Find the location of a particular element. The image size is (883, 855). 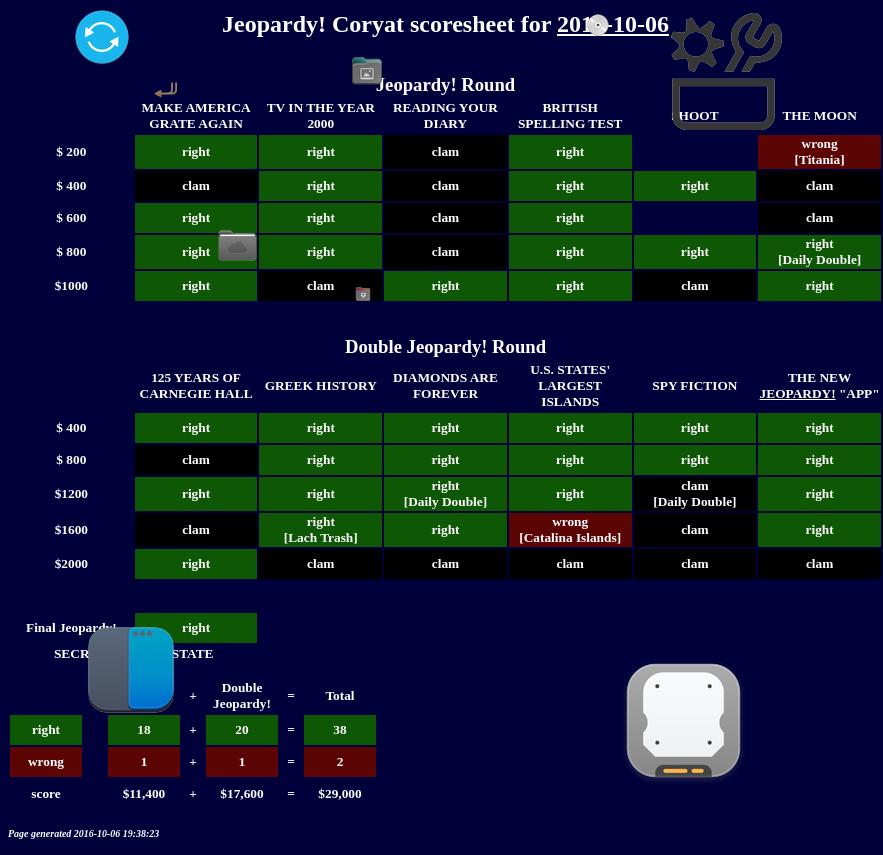

open disk and storage preferences is located at coordinates (683, 722).